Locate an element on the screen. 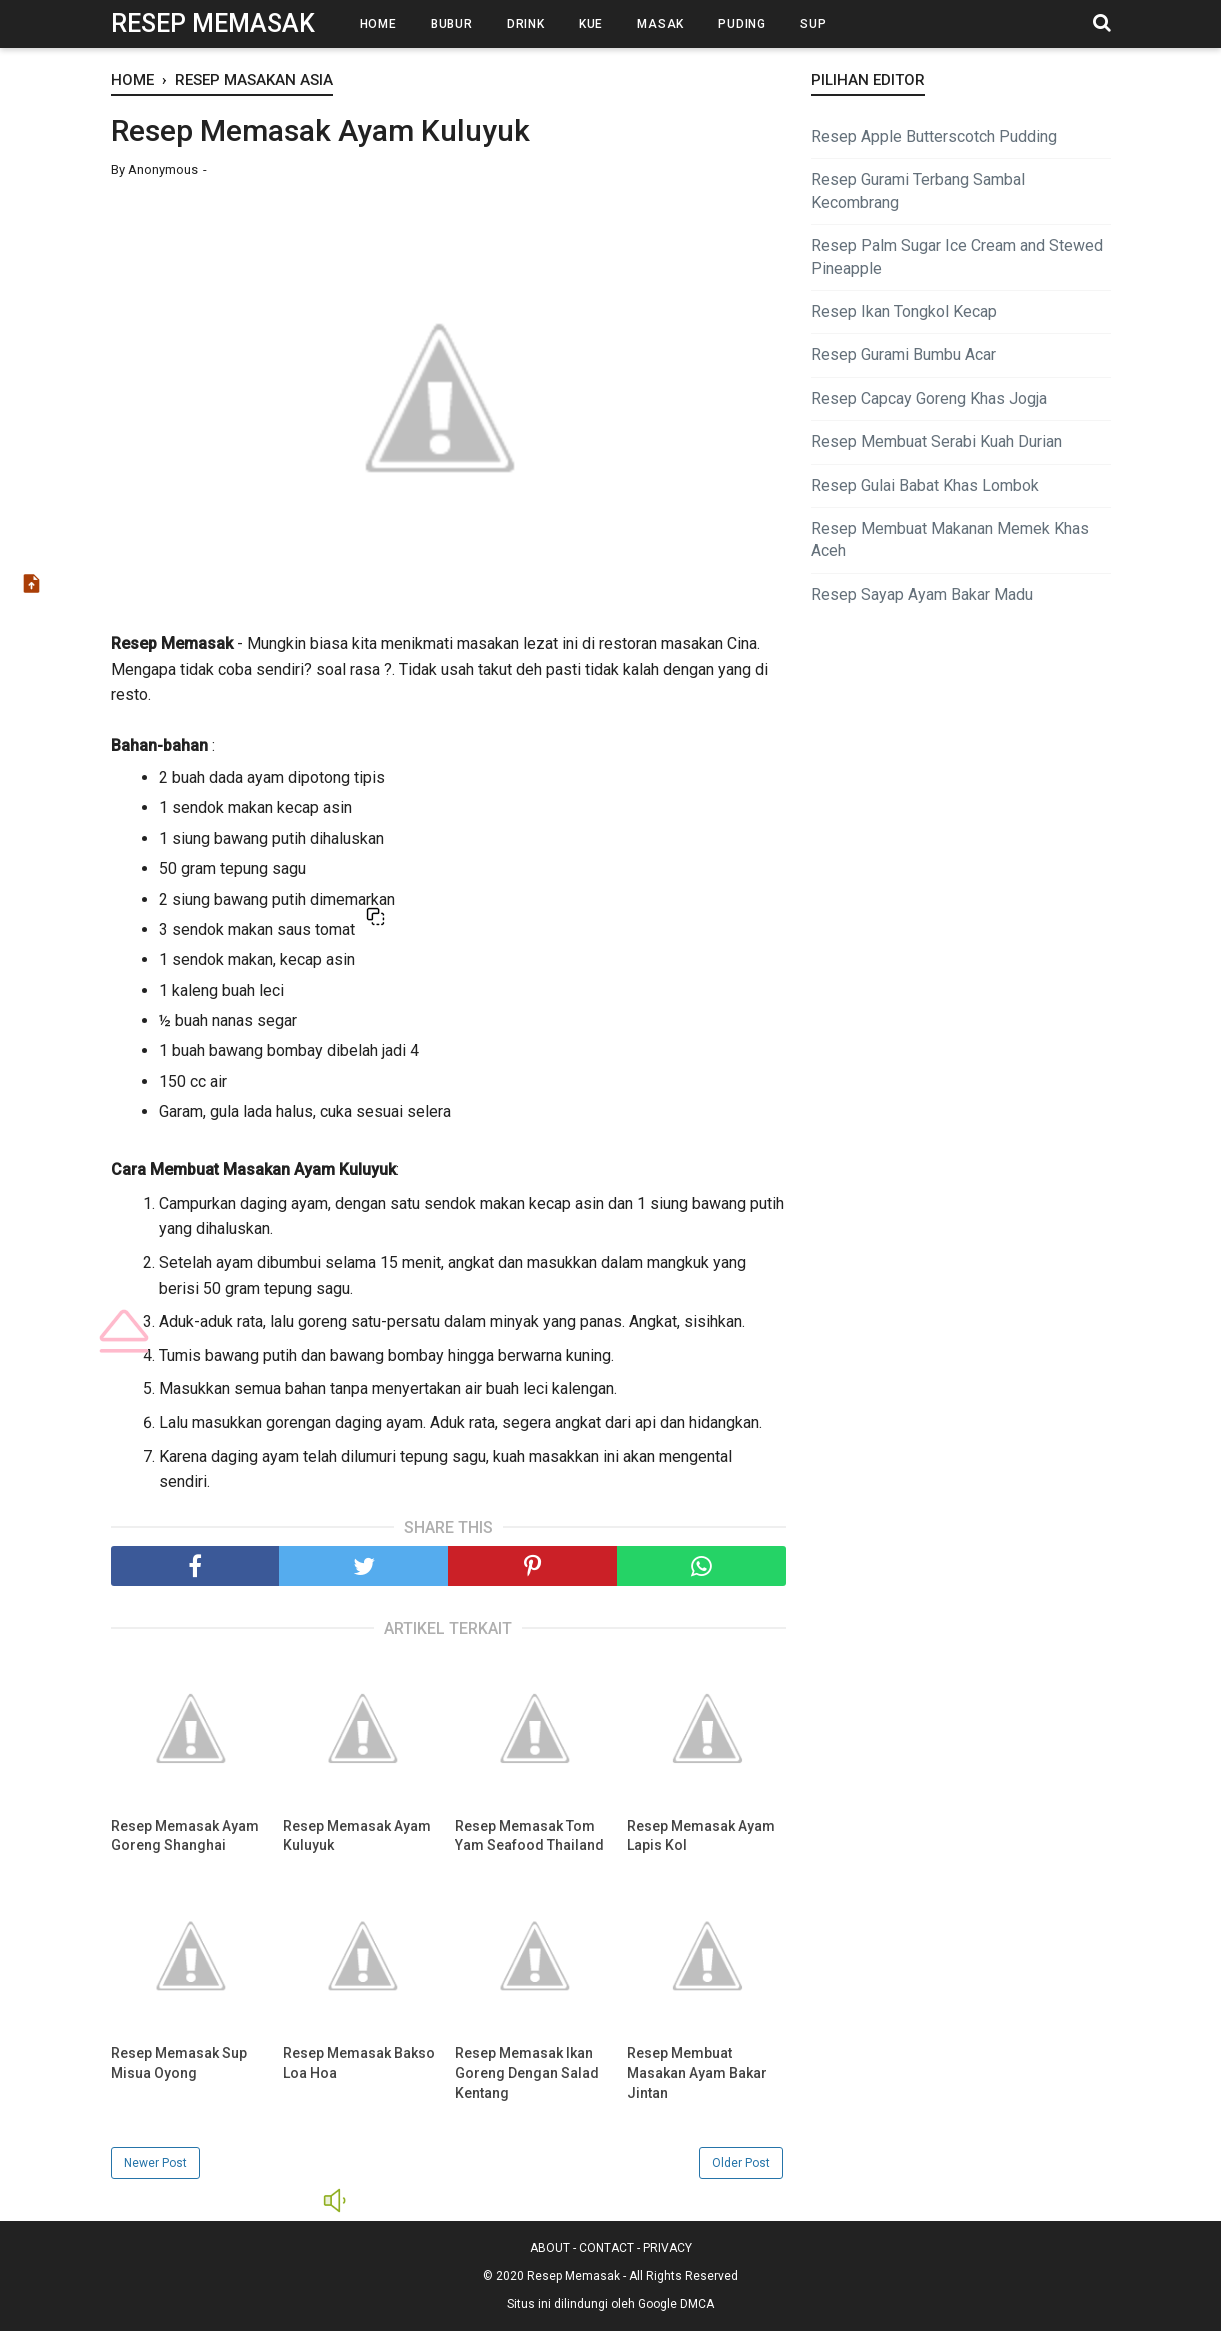 The height and width of the screenshot is (2331, 1221). volume set to low level is located at coordinates (336, 2200).